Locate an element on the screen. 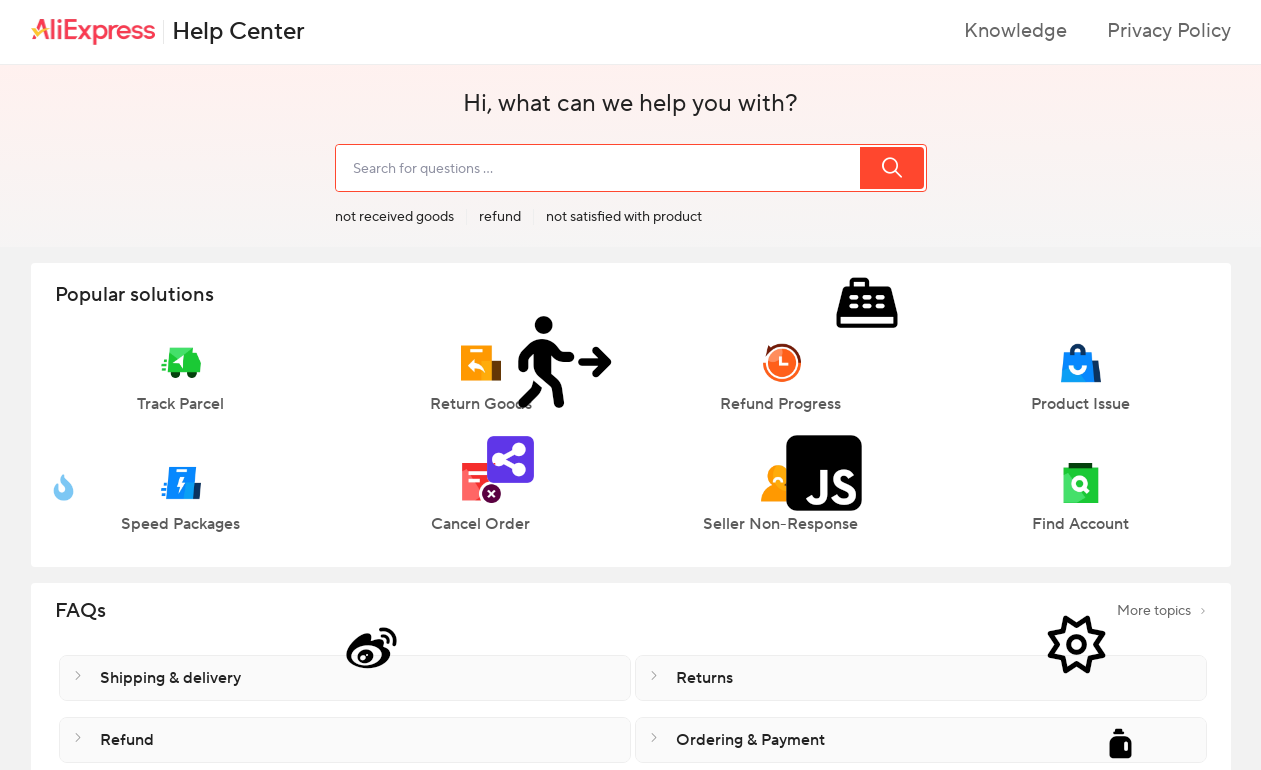  access point of sale system is located at coordinates (867, 306).